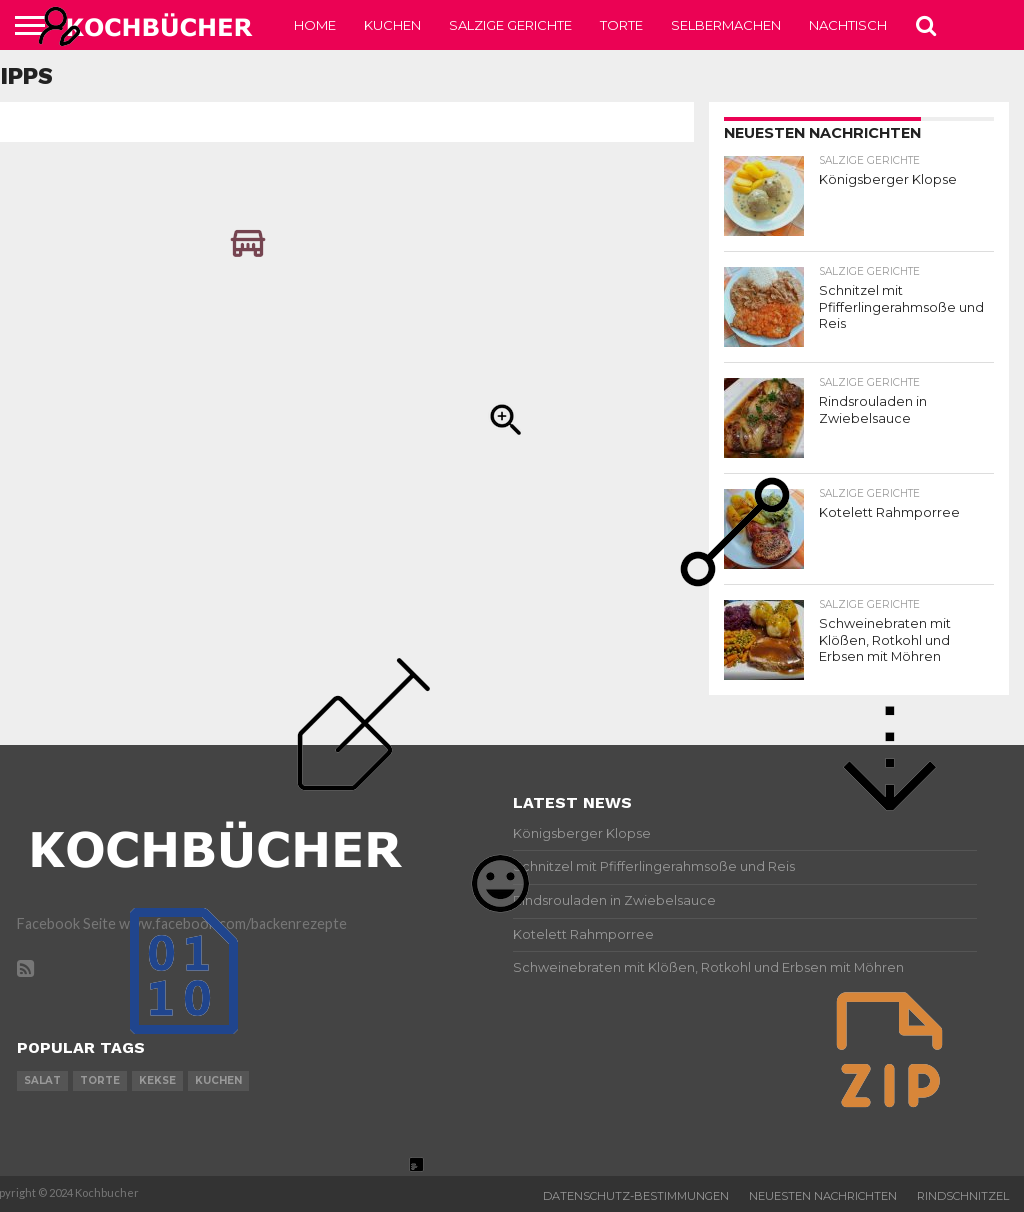 This screenshot has height=1212, width=1024. I want to click on select off-road vehicle type, so click(248, 244).